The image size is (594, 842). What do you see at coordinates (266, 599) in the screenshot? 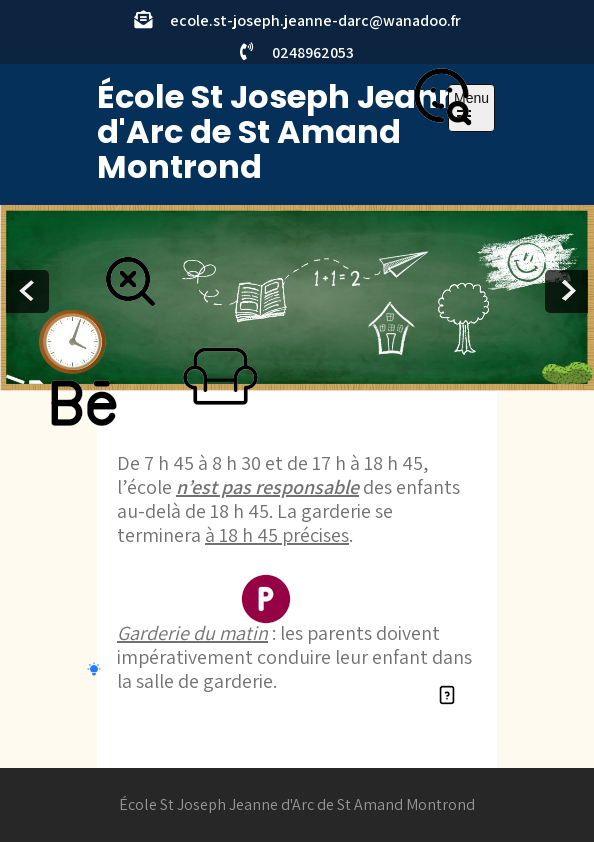
I see `indicates parking available or parking location` at bounding box center [266, 599].